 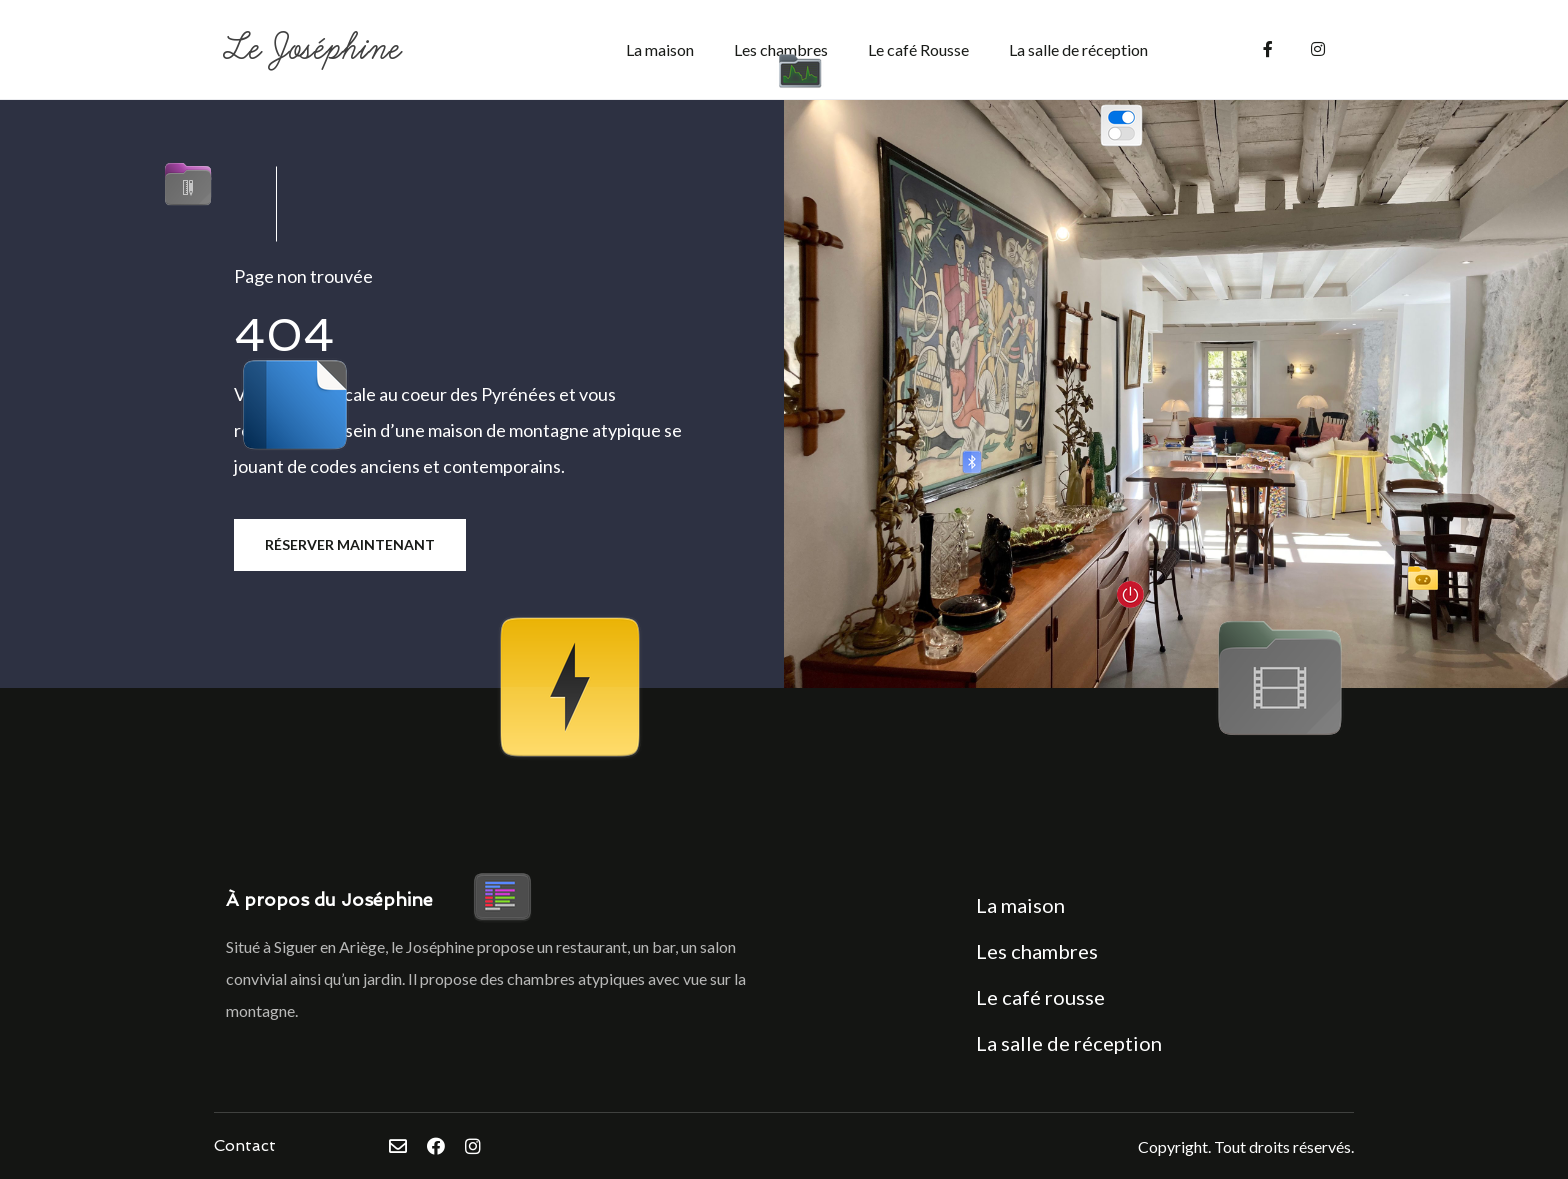 I want to click on change desktop wallpaper settings, so click(x=295, y=401).